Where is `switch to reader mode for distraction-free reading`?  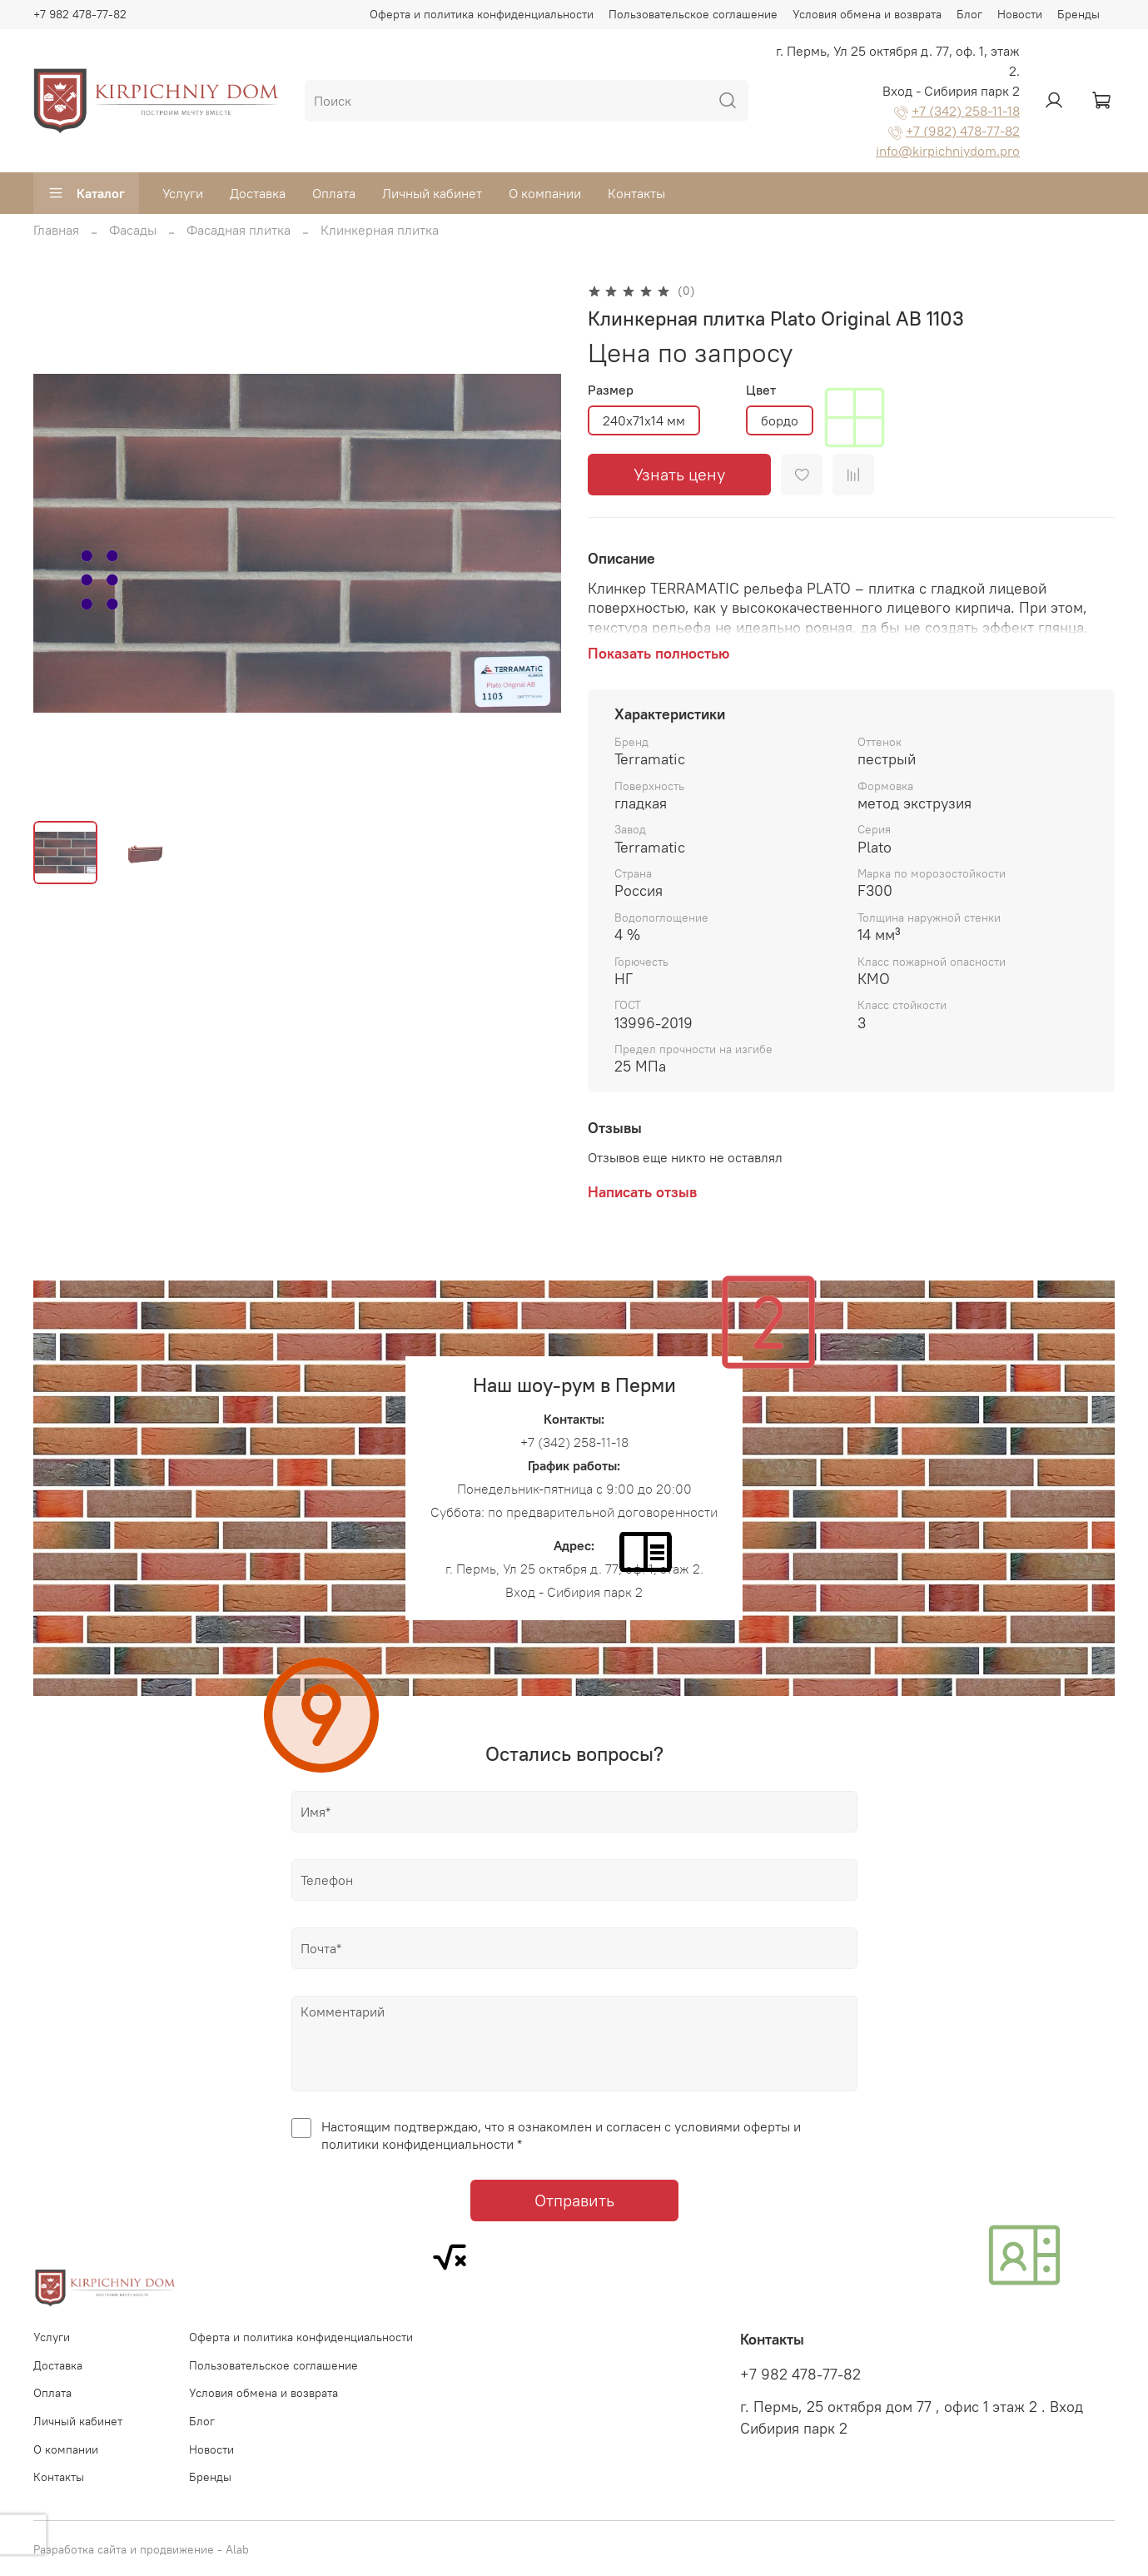
switch to reader mode for distraction-free reading is located at coordinates (645, 1550).